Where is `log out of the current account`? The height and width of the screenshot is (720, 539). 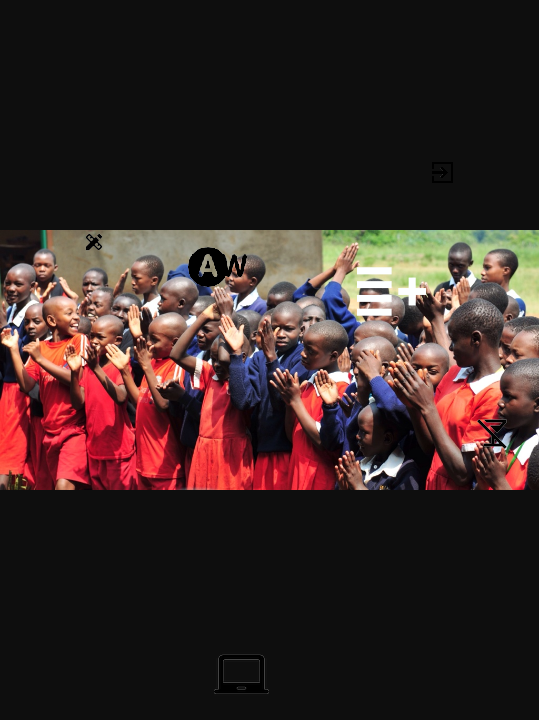 log out of the current account is located at coordinates (442, 172).